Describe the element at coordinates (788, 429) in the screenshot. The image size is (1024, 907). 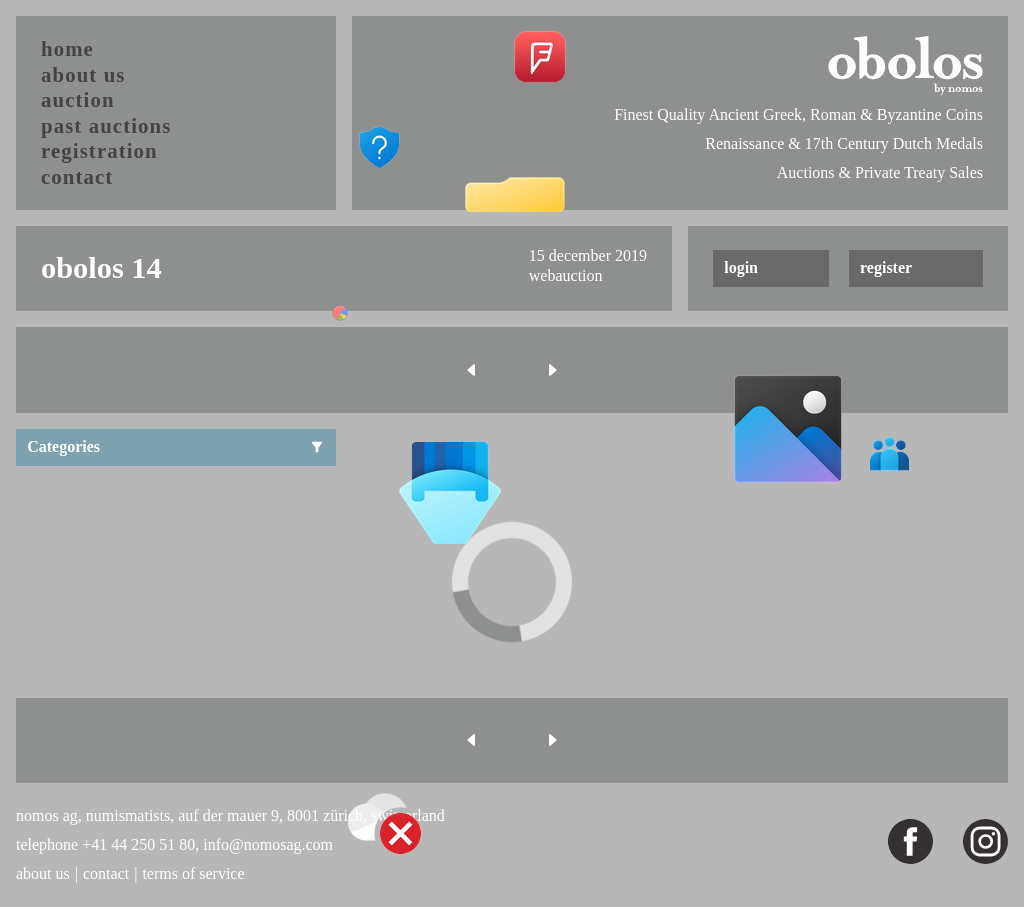
I see `open the photos app` at that location.